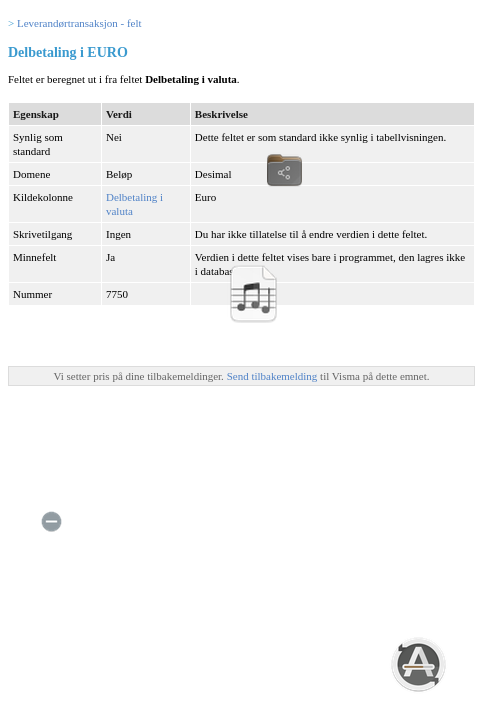 This screenshot has height=720, width=483. Describe the element at coordinates (51, 521) in the screenshot. I see `indicates file excluded from dropbox selective sync` at that location.